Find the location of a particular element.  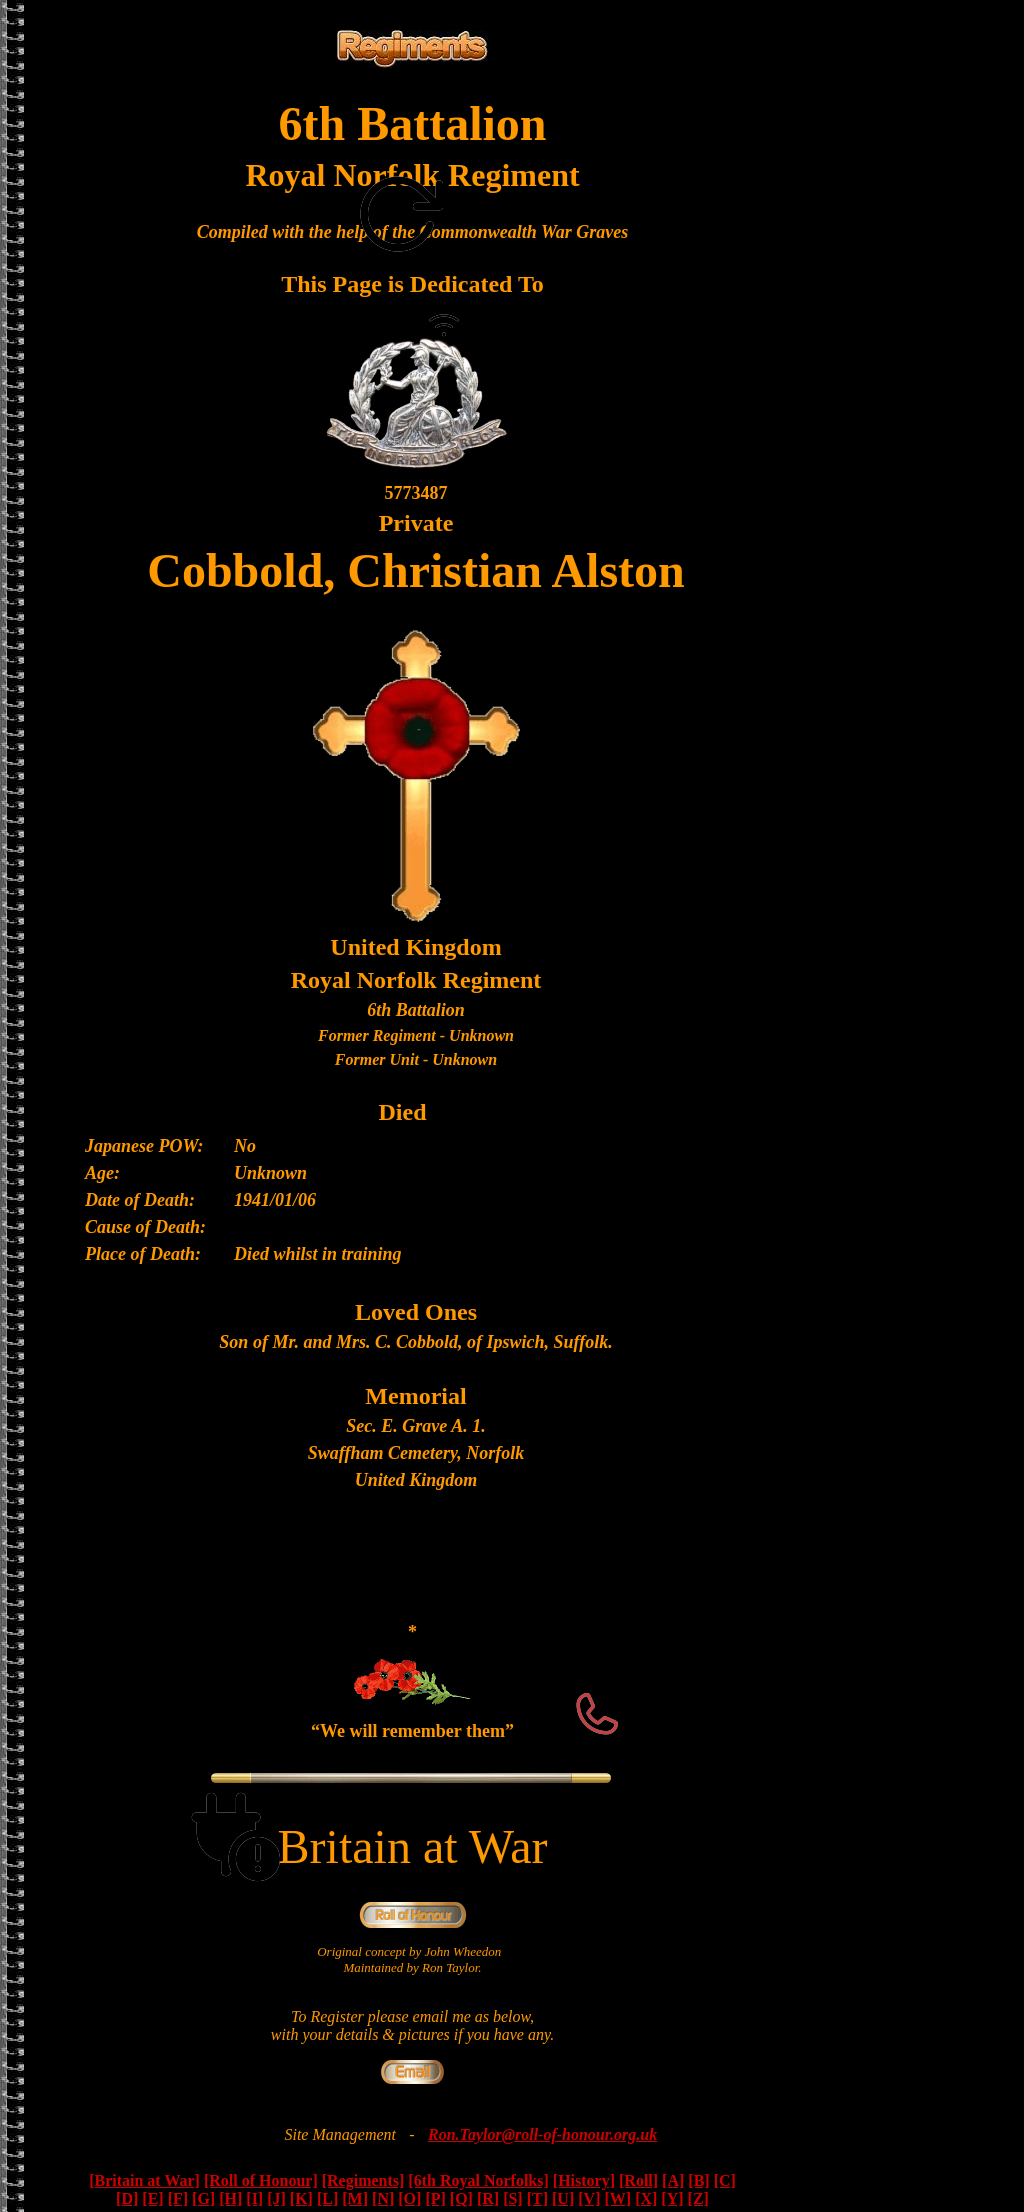

make a phone call is located at coordinates (596, 1714).